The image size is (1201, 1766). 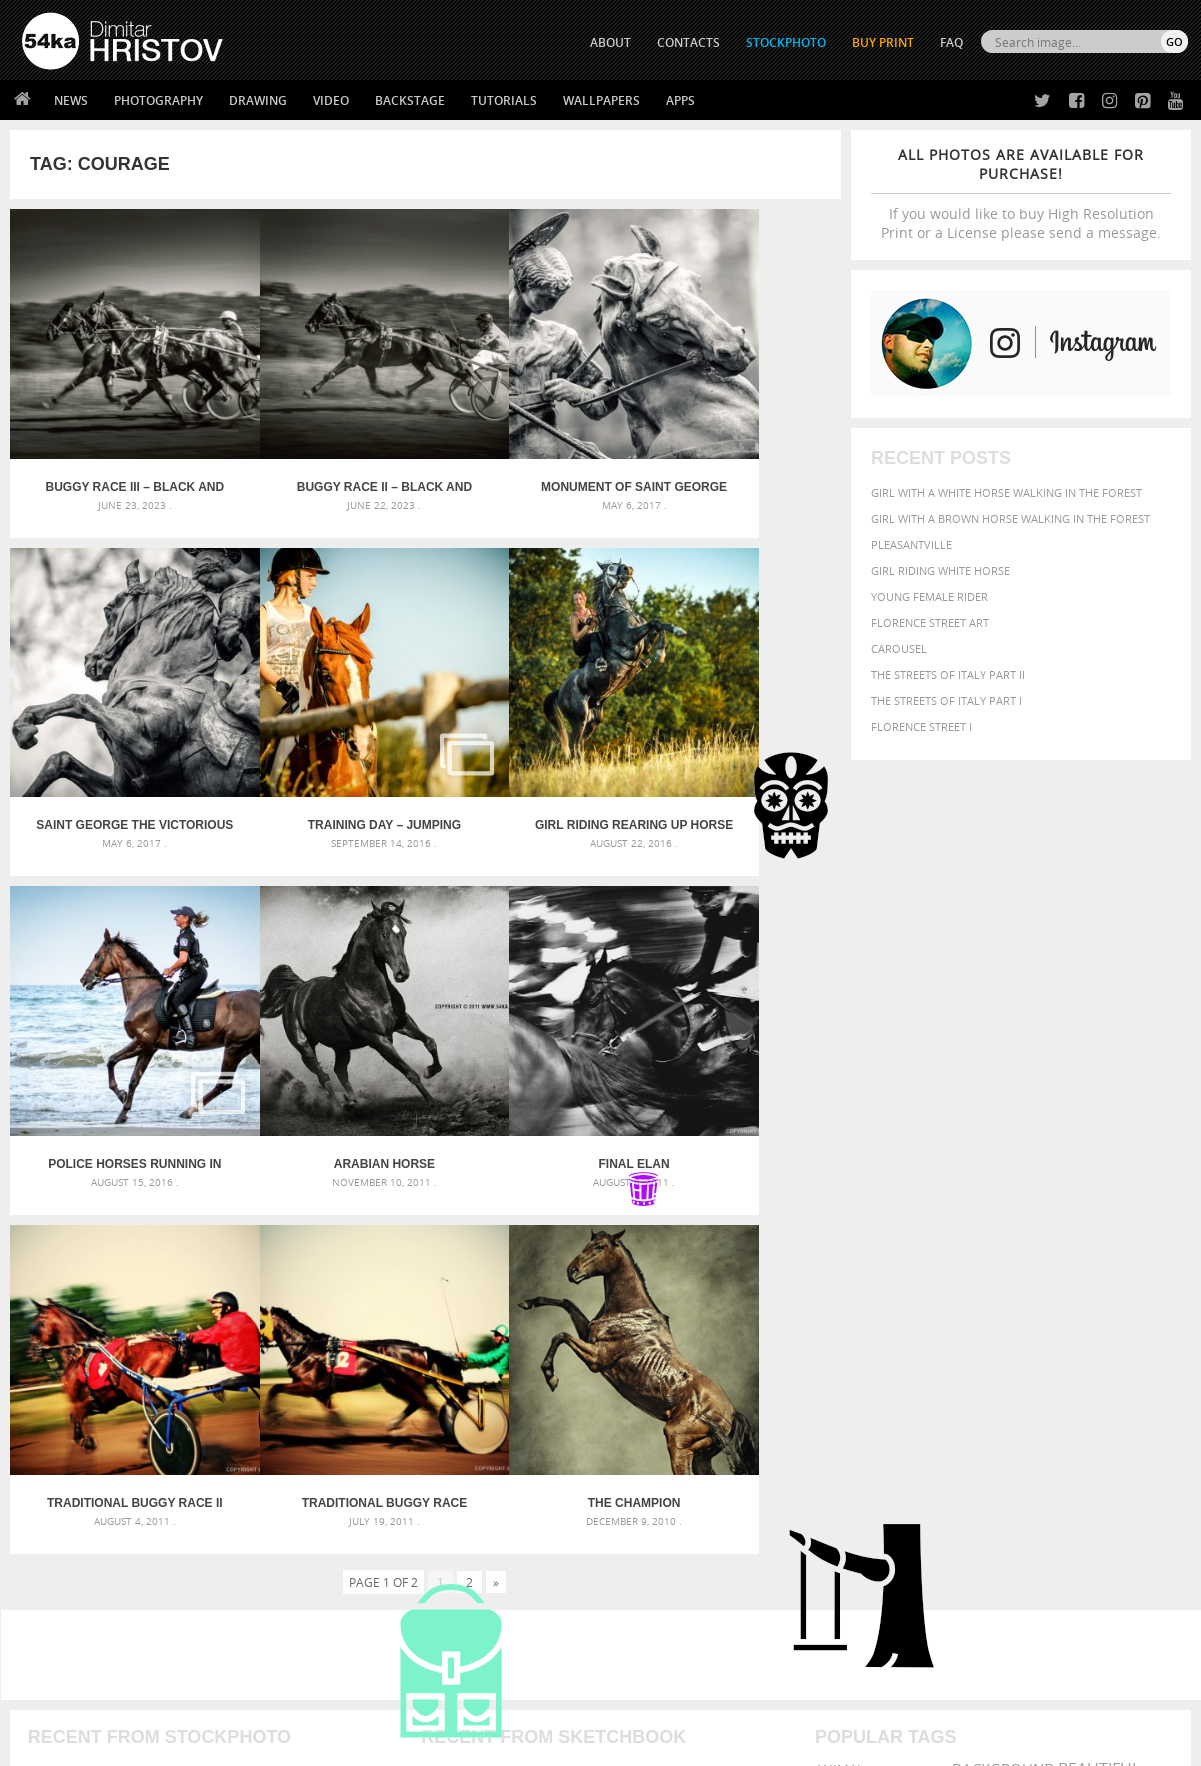 I want to click on access your inventory or stored items, so click(x=451, y=1660).